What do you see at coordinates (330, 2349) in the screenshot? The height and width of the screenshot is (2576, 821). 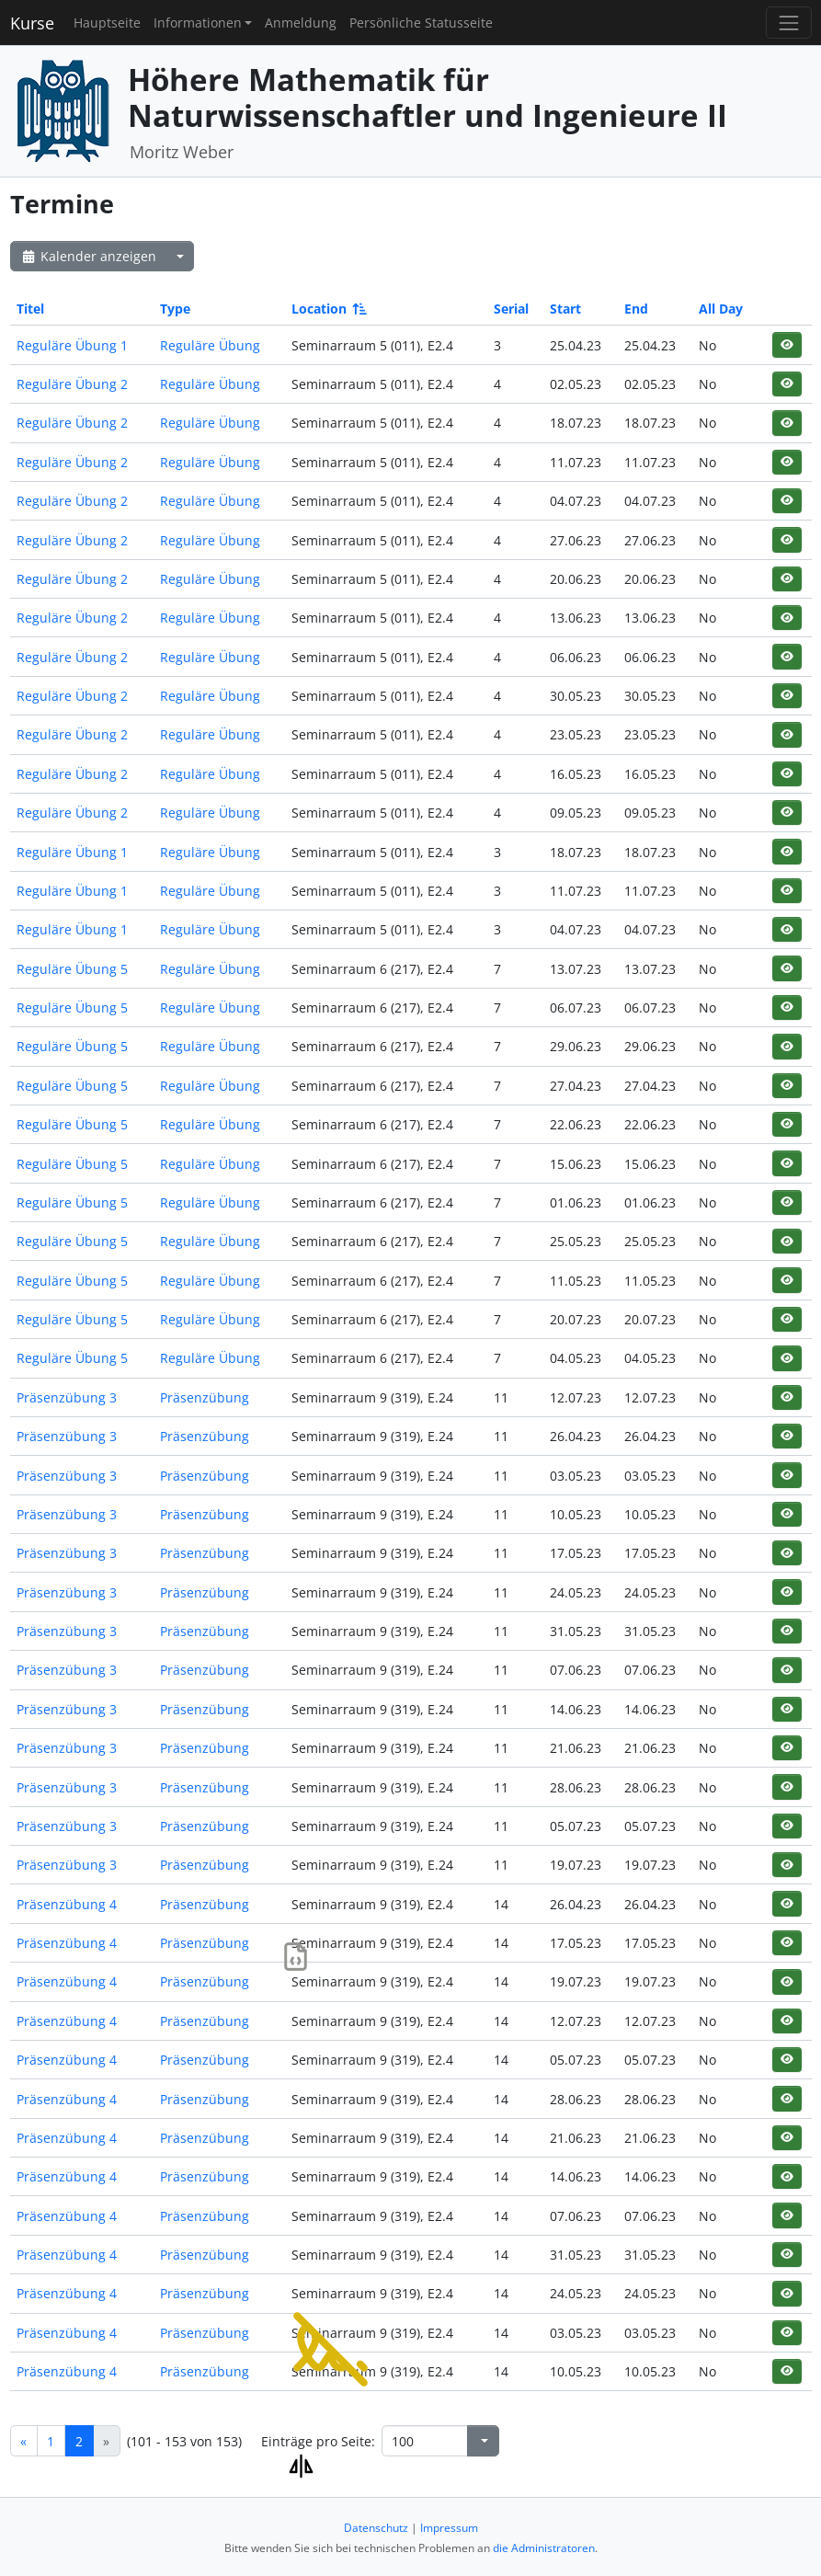 I see `signature feature disabled` at bounding box center [330, 2349].